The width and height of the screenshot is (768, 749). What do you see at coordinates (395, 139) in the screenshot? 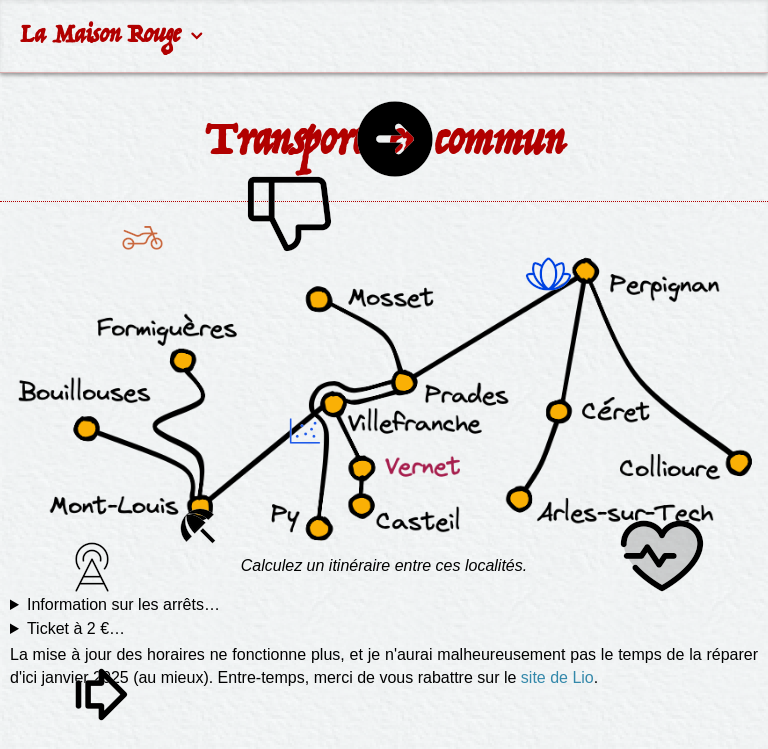
I see `proceed to the next step` at bounding box center [395, 139].